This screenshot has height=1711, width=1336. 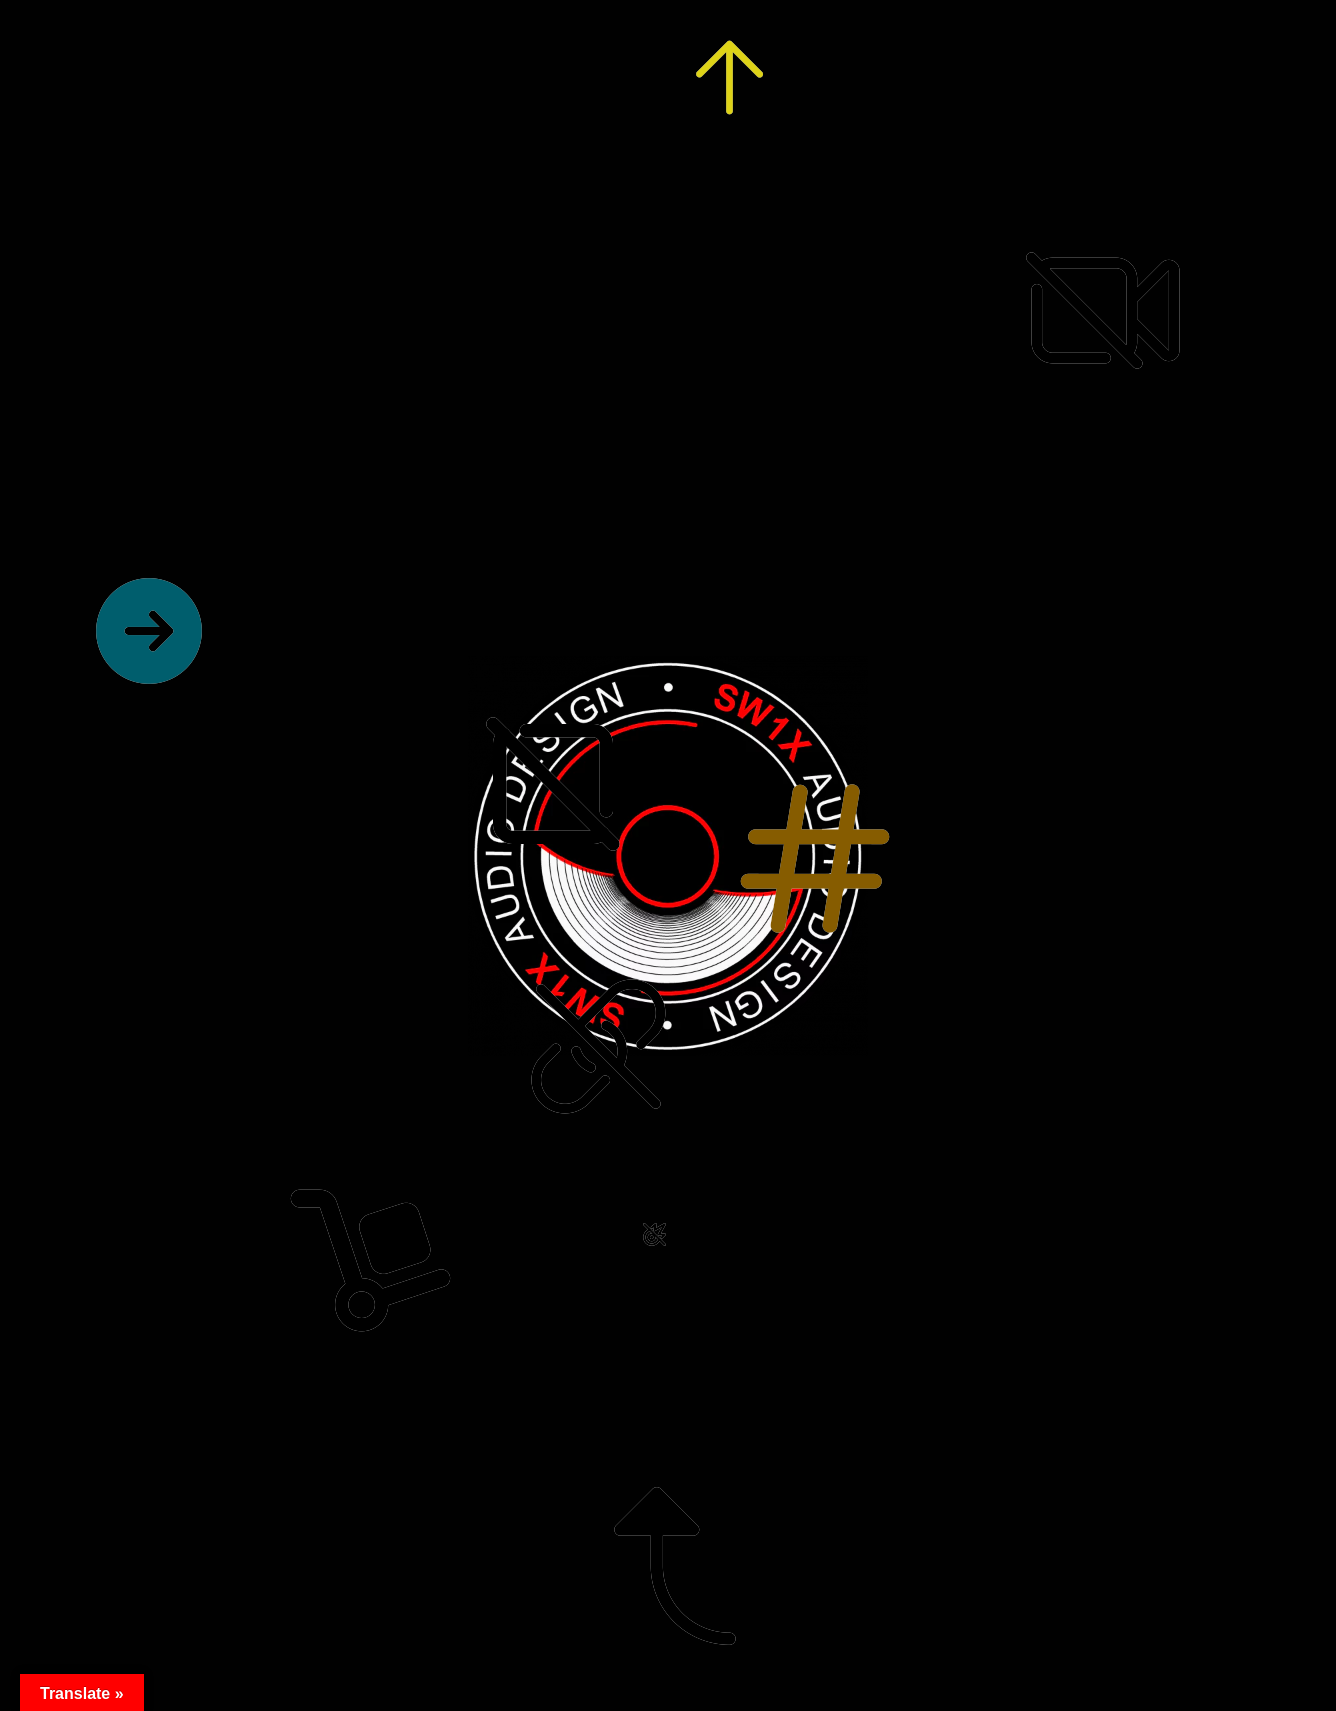 What do you see at coordinates (675, 1566) in the screenshot?
I see `go back and up to previous level` at bounding box center [675, 1566].